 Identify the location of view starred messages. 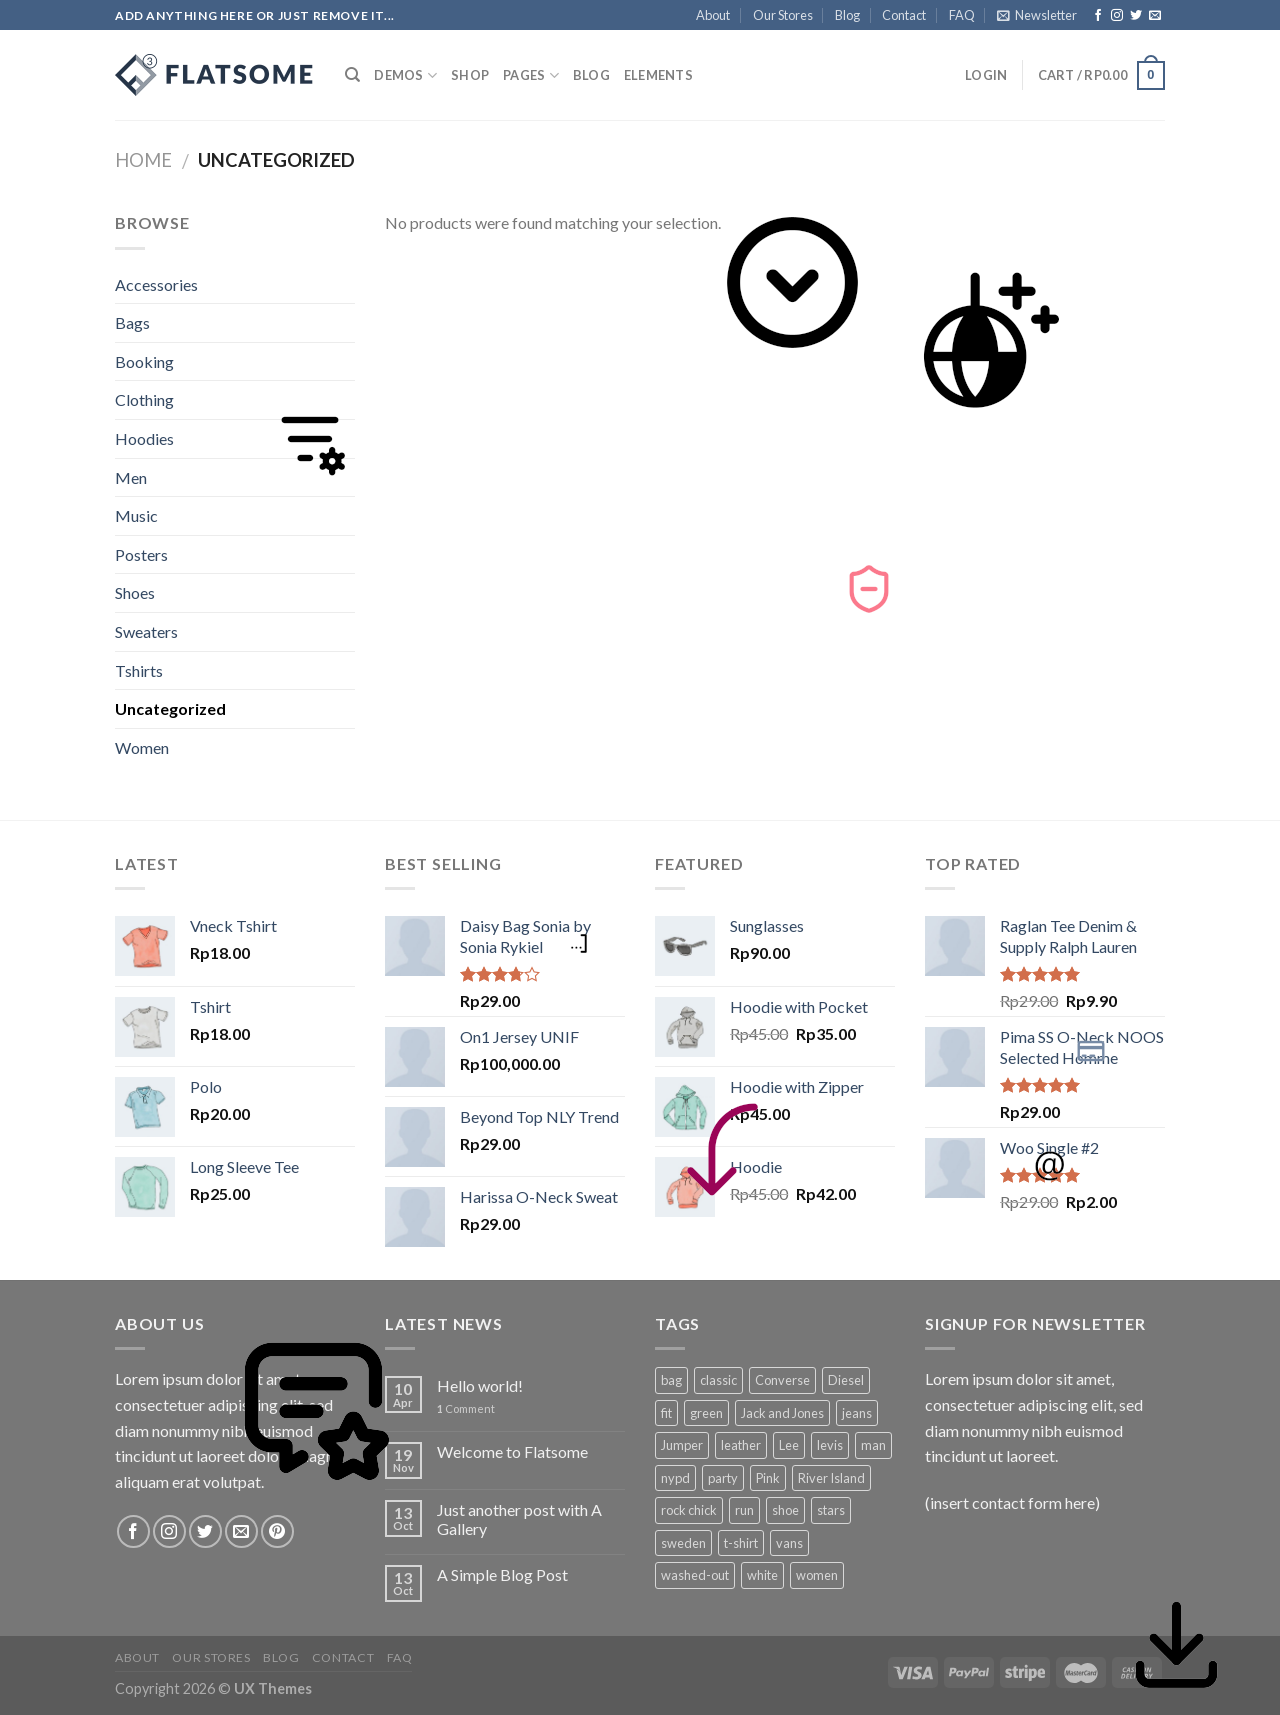
(313, 1404).